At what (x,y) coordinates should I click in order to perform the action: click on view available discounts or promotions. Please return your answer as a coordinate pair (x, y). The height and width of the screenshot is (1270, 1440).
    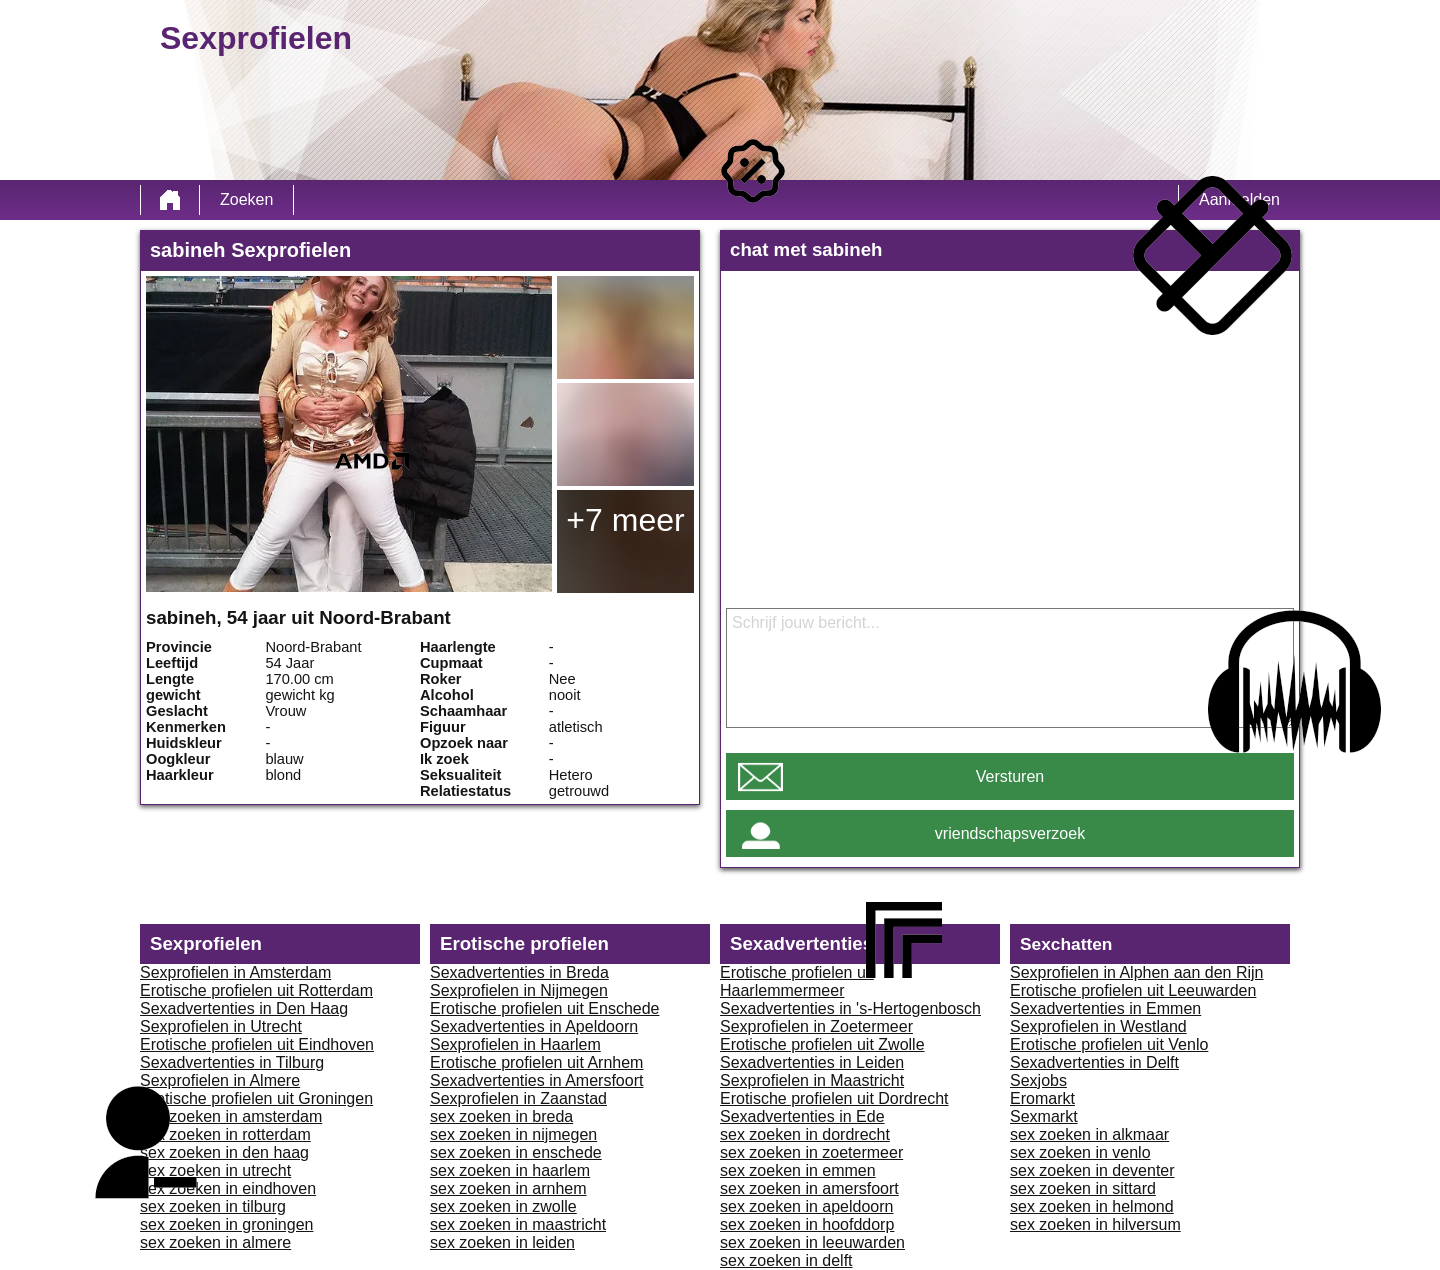
    Looking at the image, I should click on (753, 171).